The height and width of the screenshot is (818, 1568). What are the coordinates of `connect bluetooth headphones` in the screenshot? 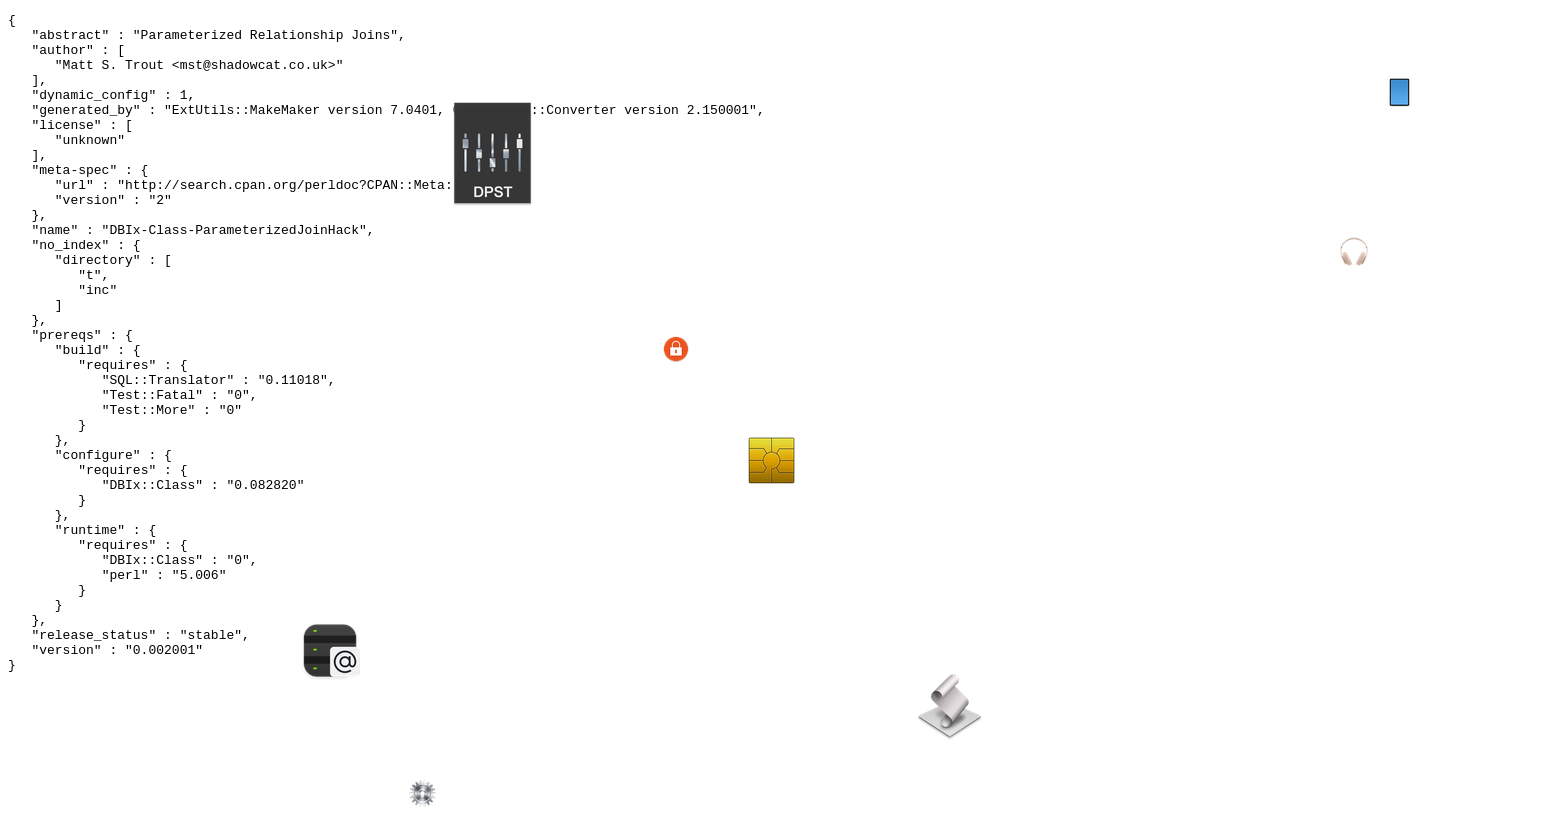 It's located at (1354, 252).